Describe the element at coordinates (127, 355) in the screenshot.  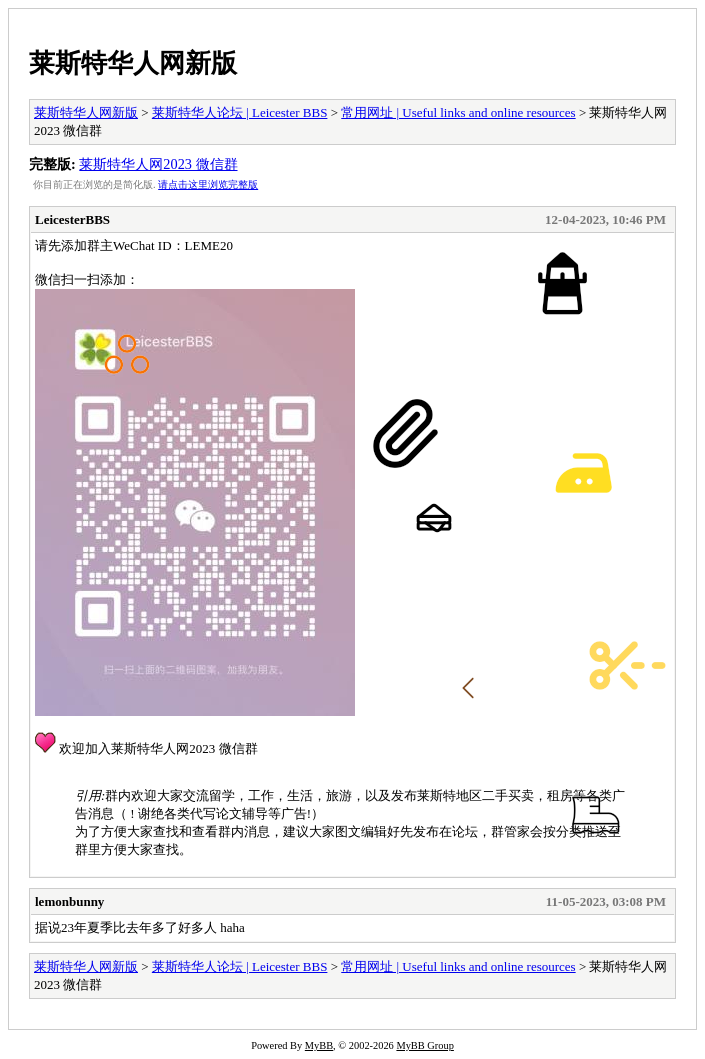
I see `group or cluster related items` at that location.